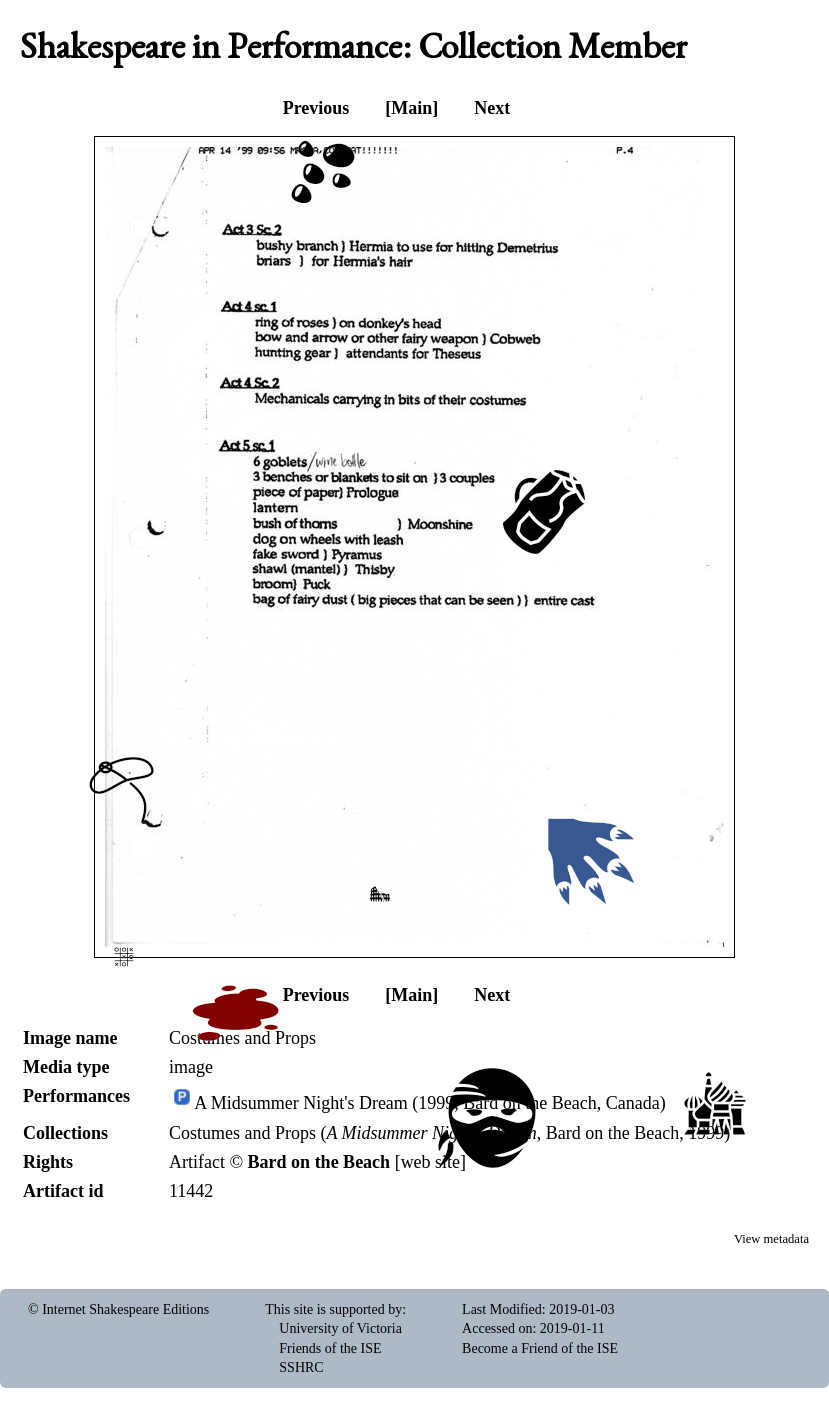  What do you see at coordinates (323, 172) in the screenshot?
I see `collect mineral pearls or gems` at bounding box center [323, 172].